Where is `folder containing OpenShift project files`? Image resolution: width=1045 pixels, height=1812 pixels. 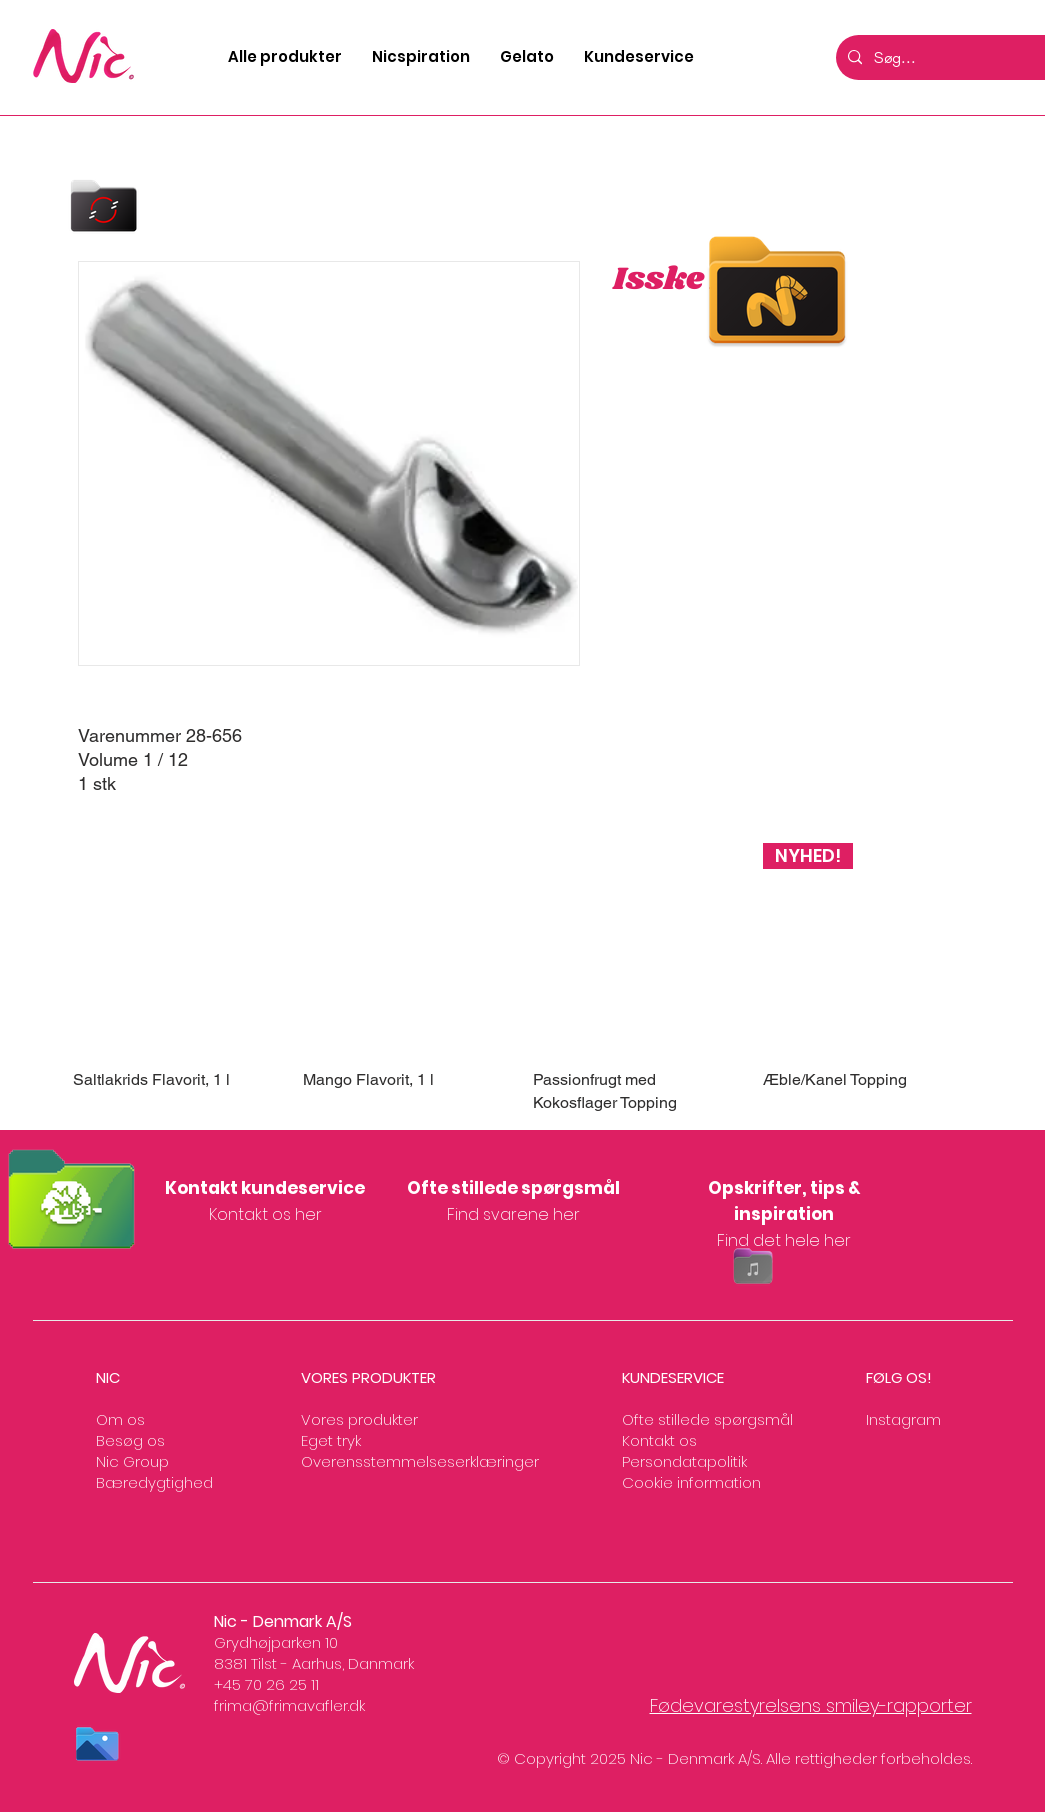
folder containing OpenShift project files is located at coordinates (103, 207).